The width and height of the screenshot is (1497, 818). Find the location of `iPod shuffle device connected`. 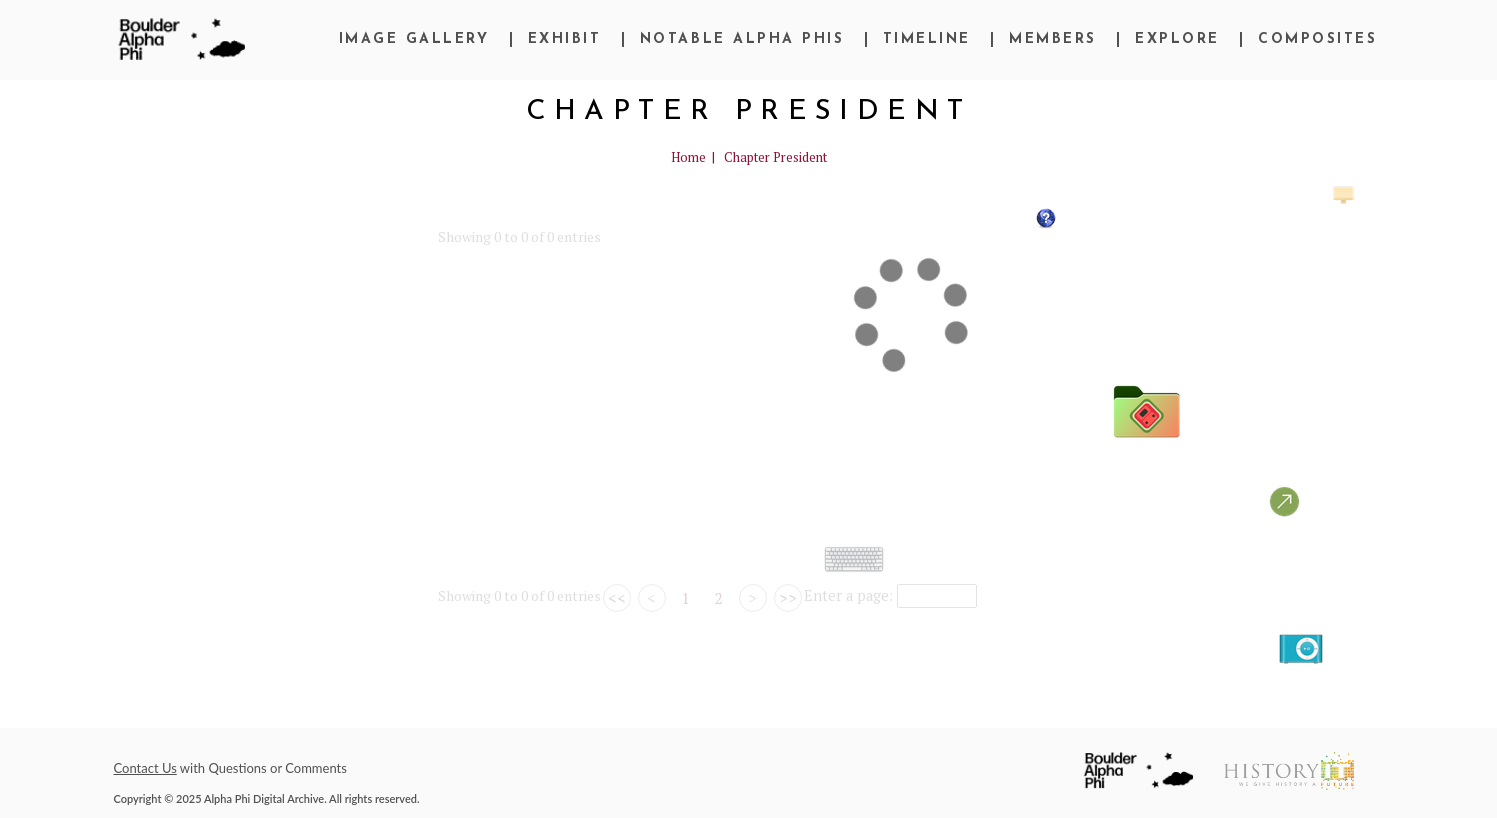

iPod shuffle device connected is located at coordinates (1301, 641).